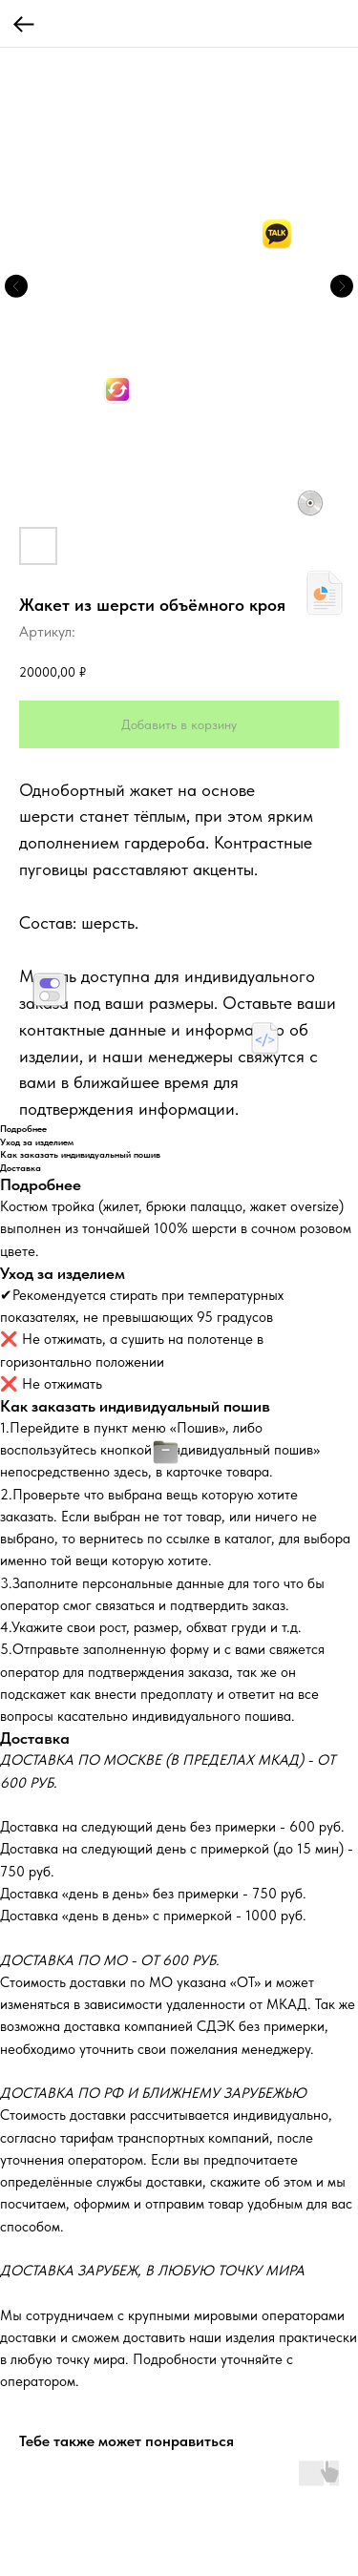 Image resolution: width=358 pixels, height=2576 pixels. Describe the element at coordinates (117, 389) in the screenshot. I see `open switcheroo image converter app` at that location.